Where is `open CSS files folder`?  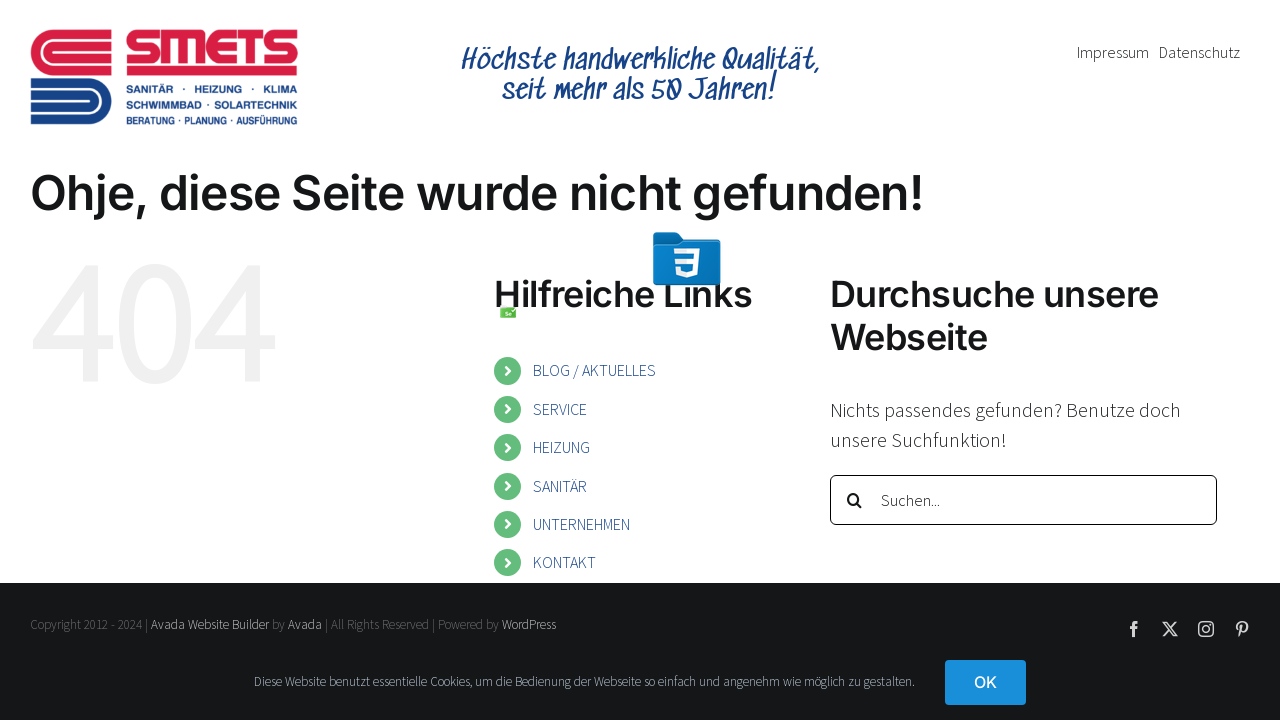
open CSS files folder is located at coordinates (686, 260).